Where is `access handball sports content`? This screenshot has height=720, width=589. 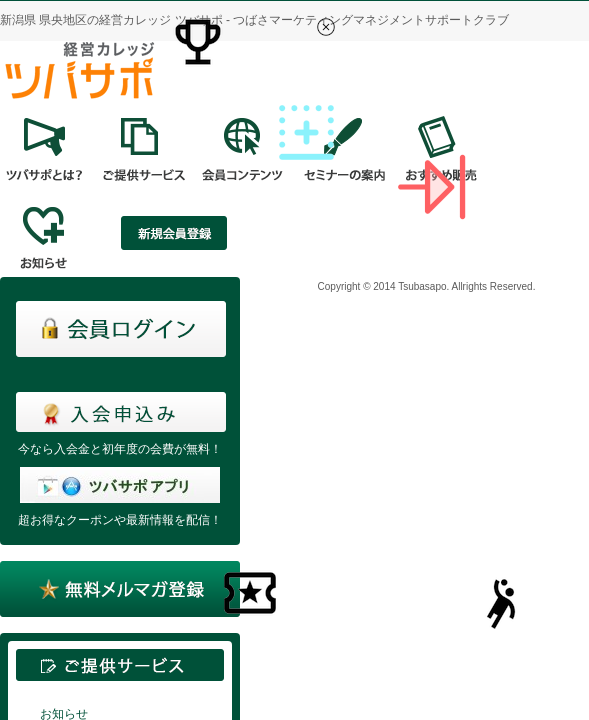 access handball sports content is located at coordinates (501, 603).